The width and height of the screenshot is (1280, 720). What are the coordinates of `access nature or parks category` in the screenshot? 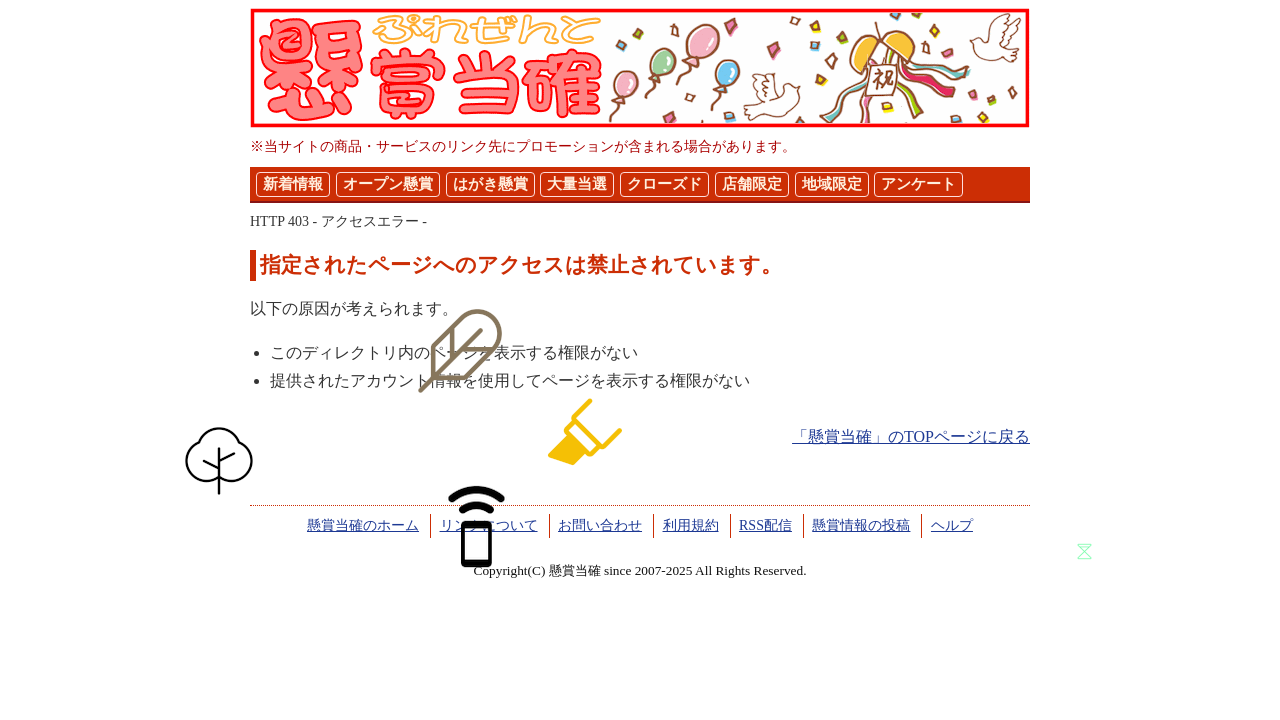 It's located at (219, 461).